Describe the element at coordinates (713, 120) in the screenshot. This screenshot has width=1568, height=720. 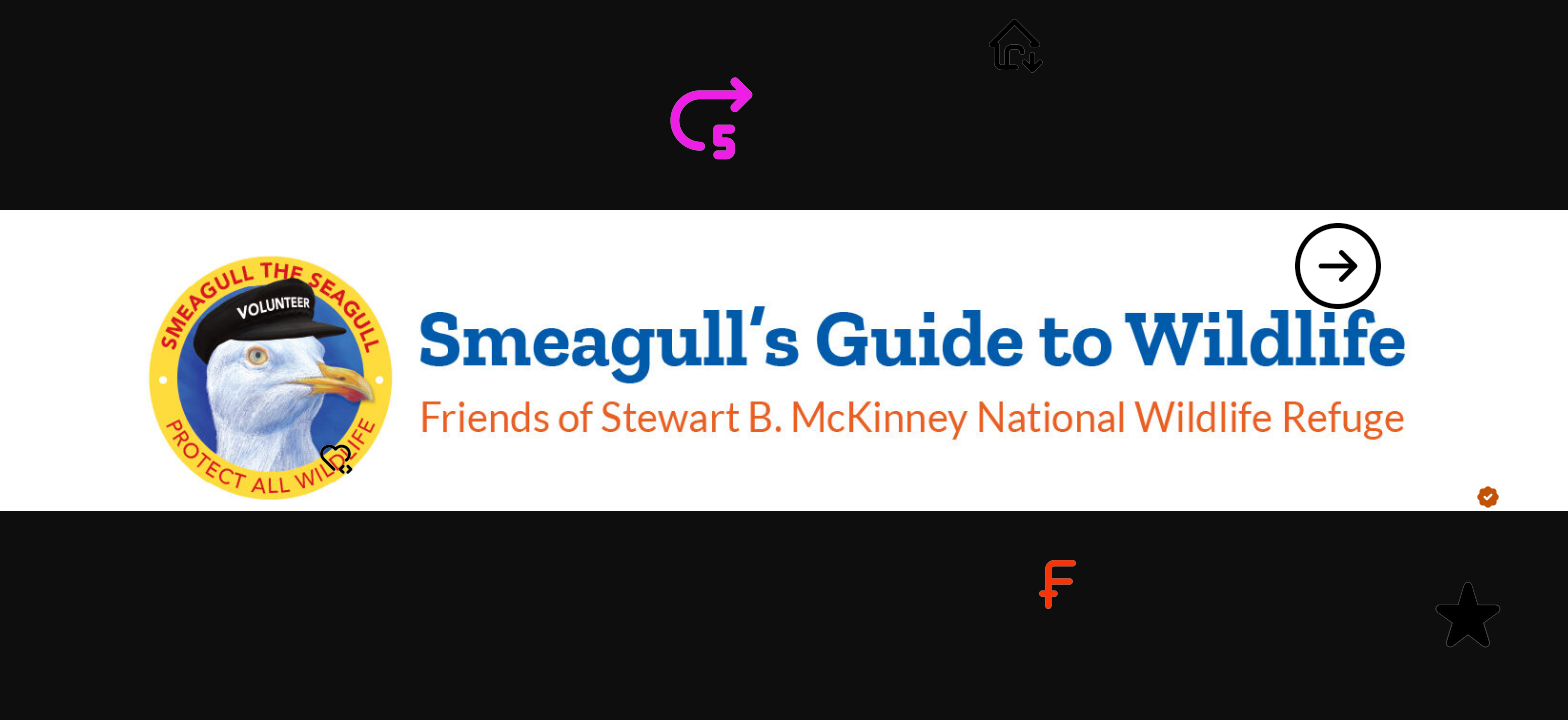
I see `skip forward 5 seconds` at that location.